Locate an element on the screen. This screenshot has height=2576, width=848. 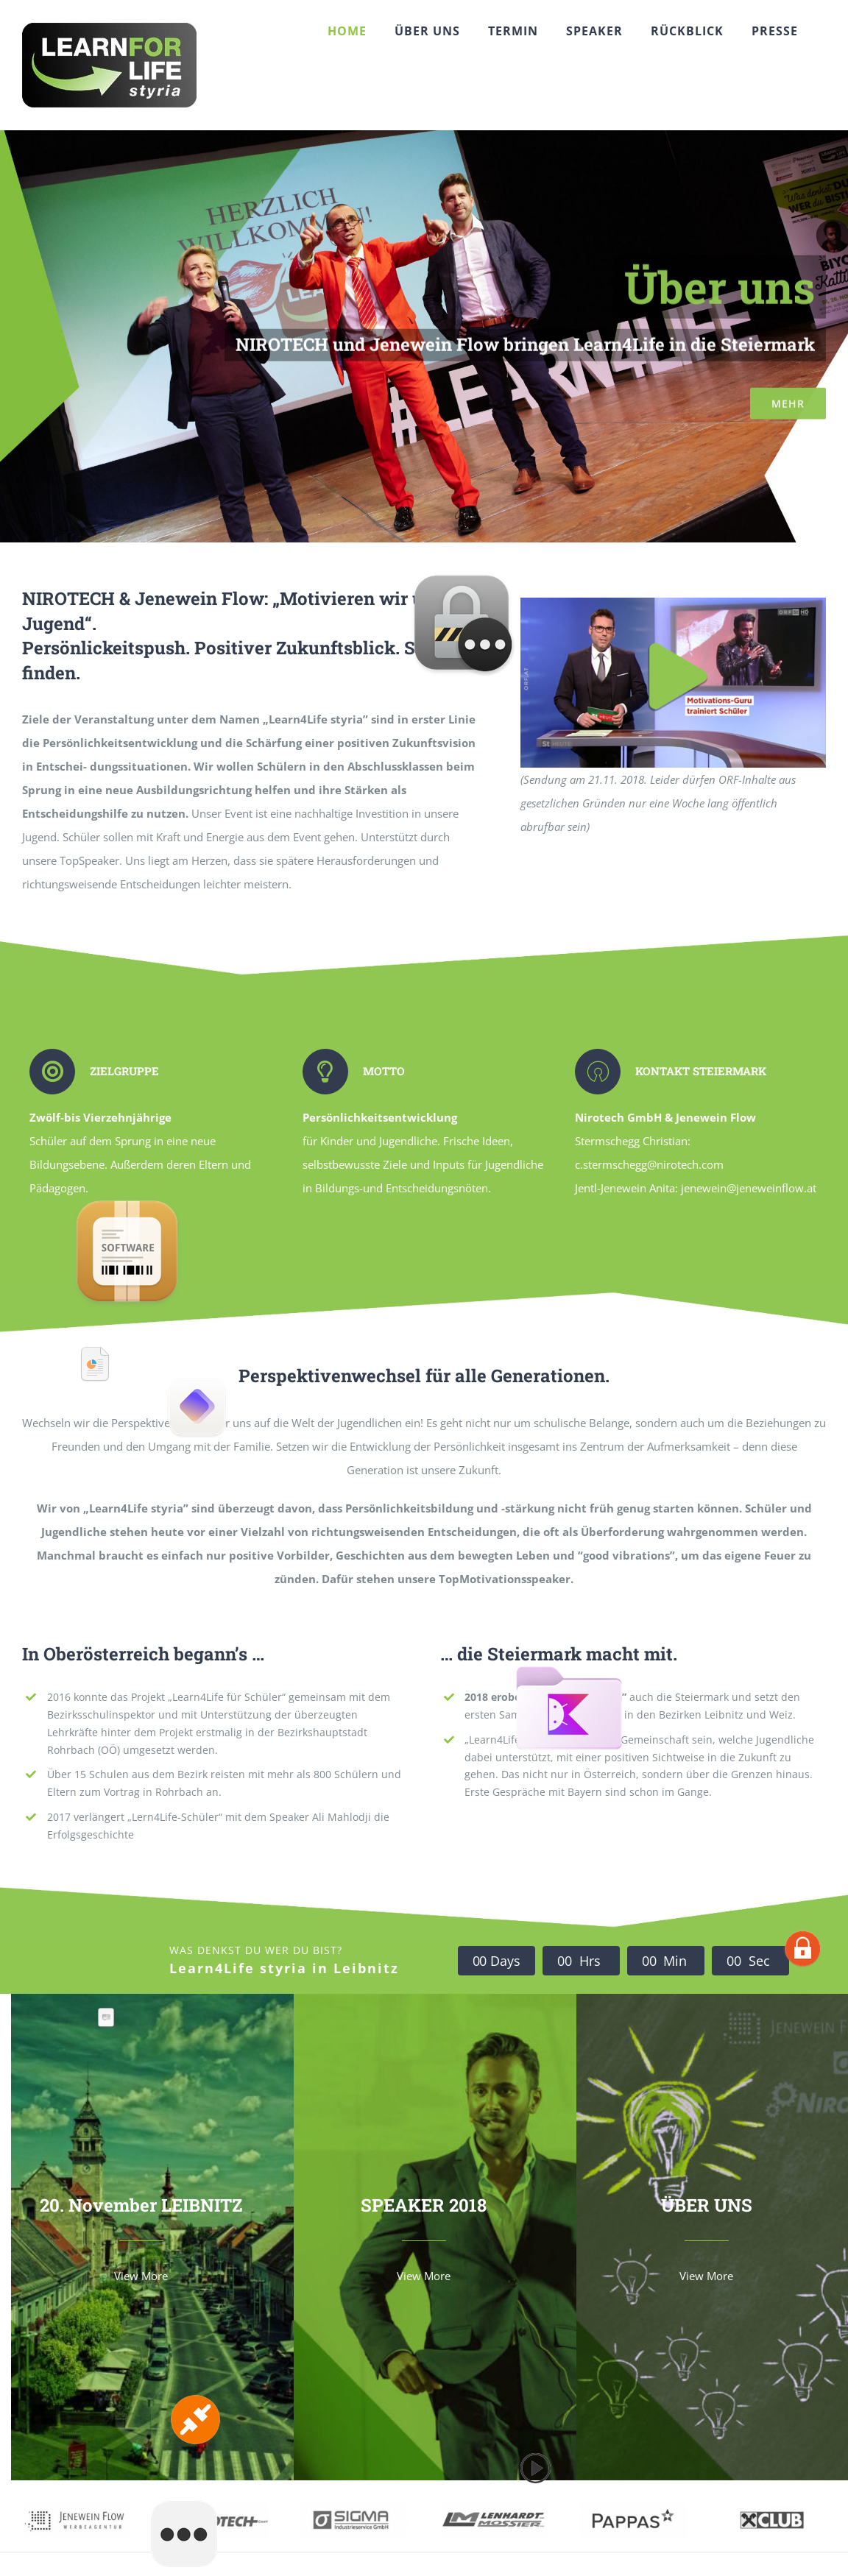
open a presentation file is located at coordinates (95, 1364).